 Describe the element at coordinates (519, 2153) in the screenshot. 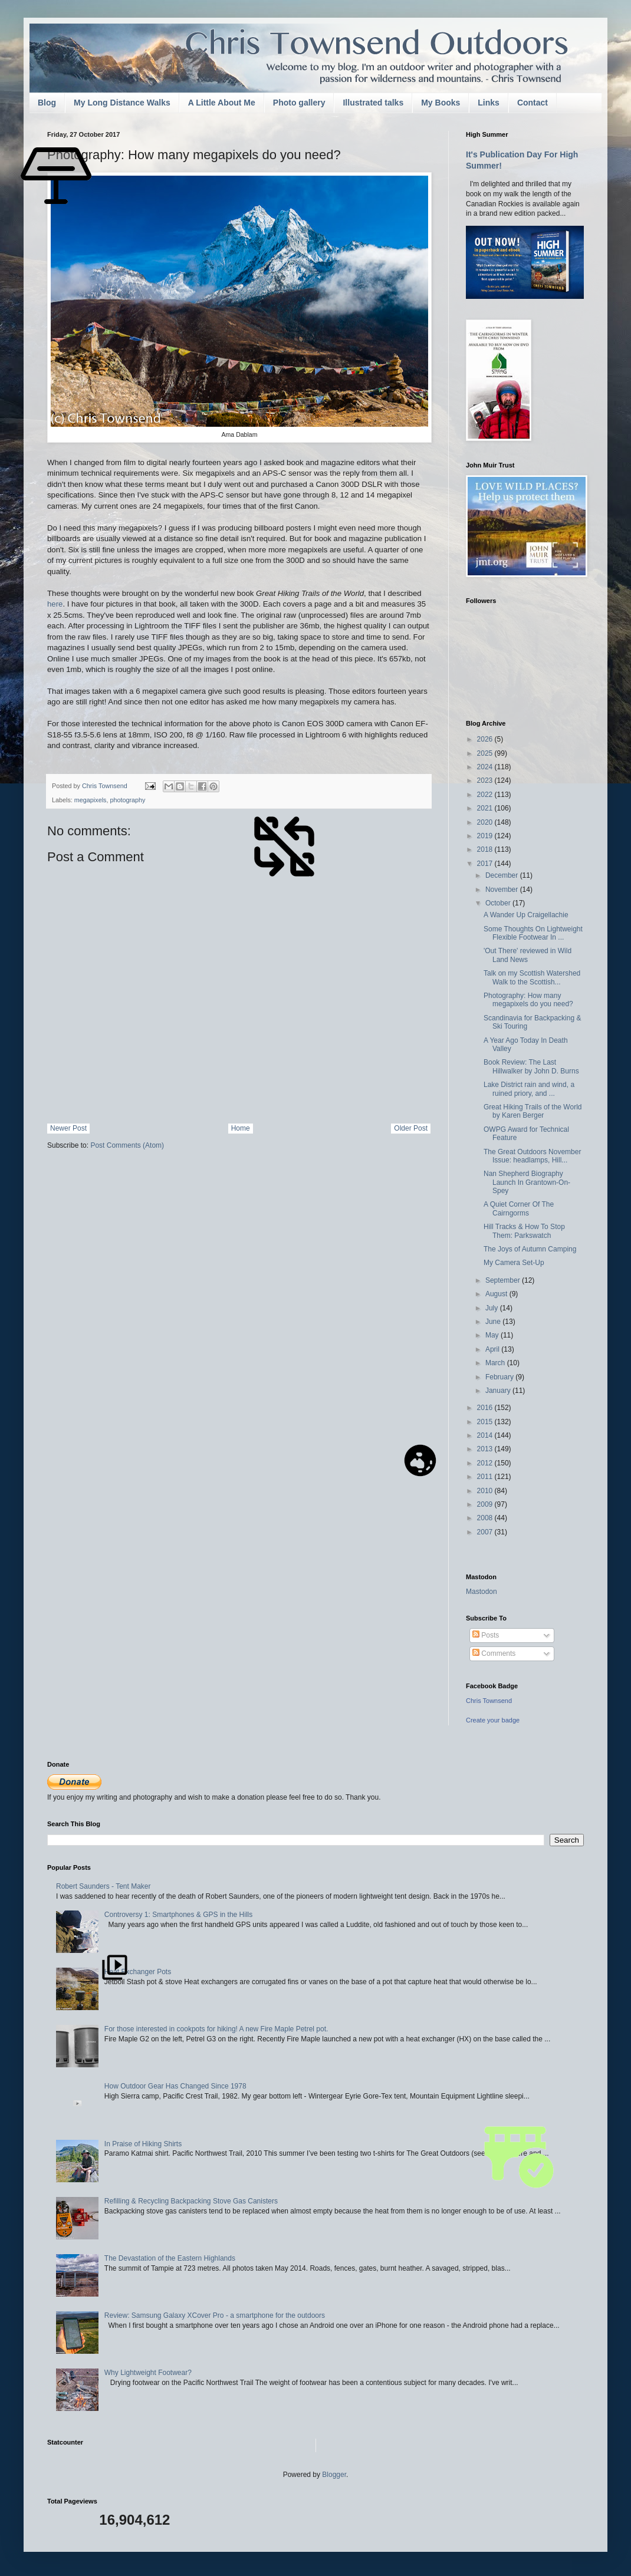

I see `bridge inspection verified or approved` at that location.